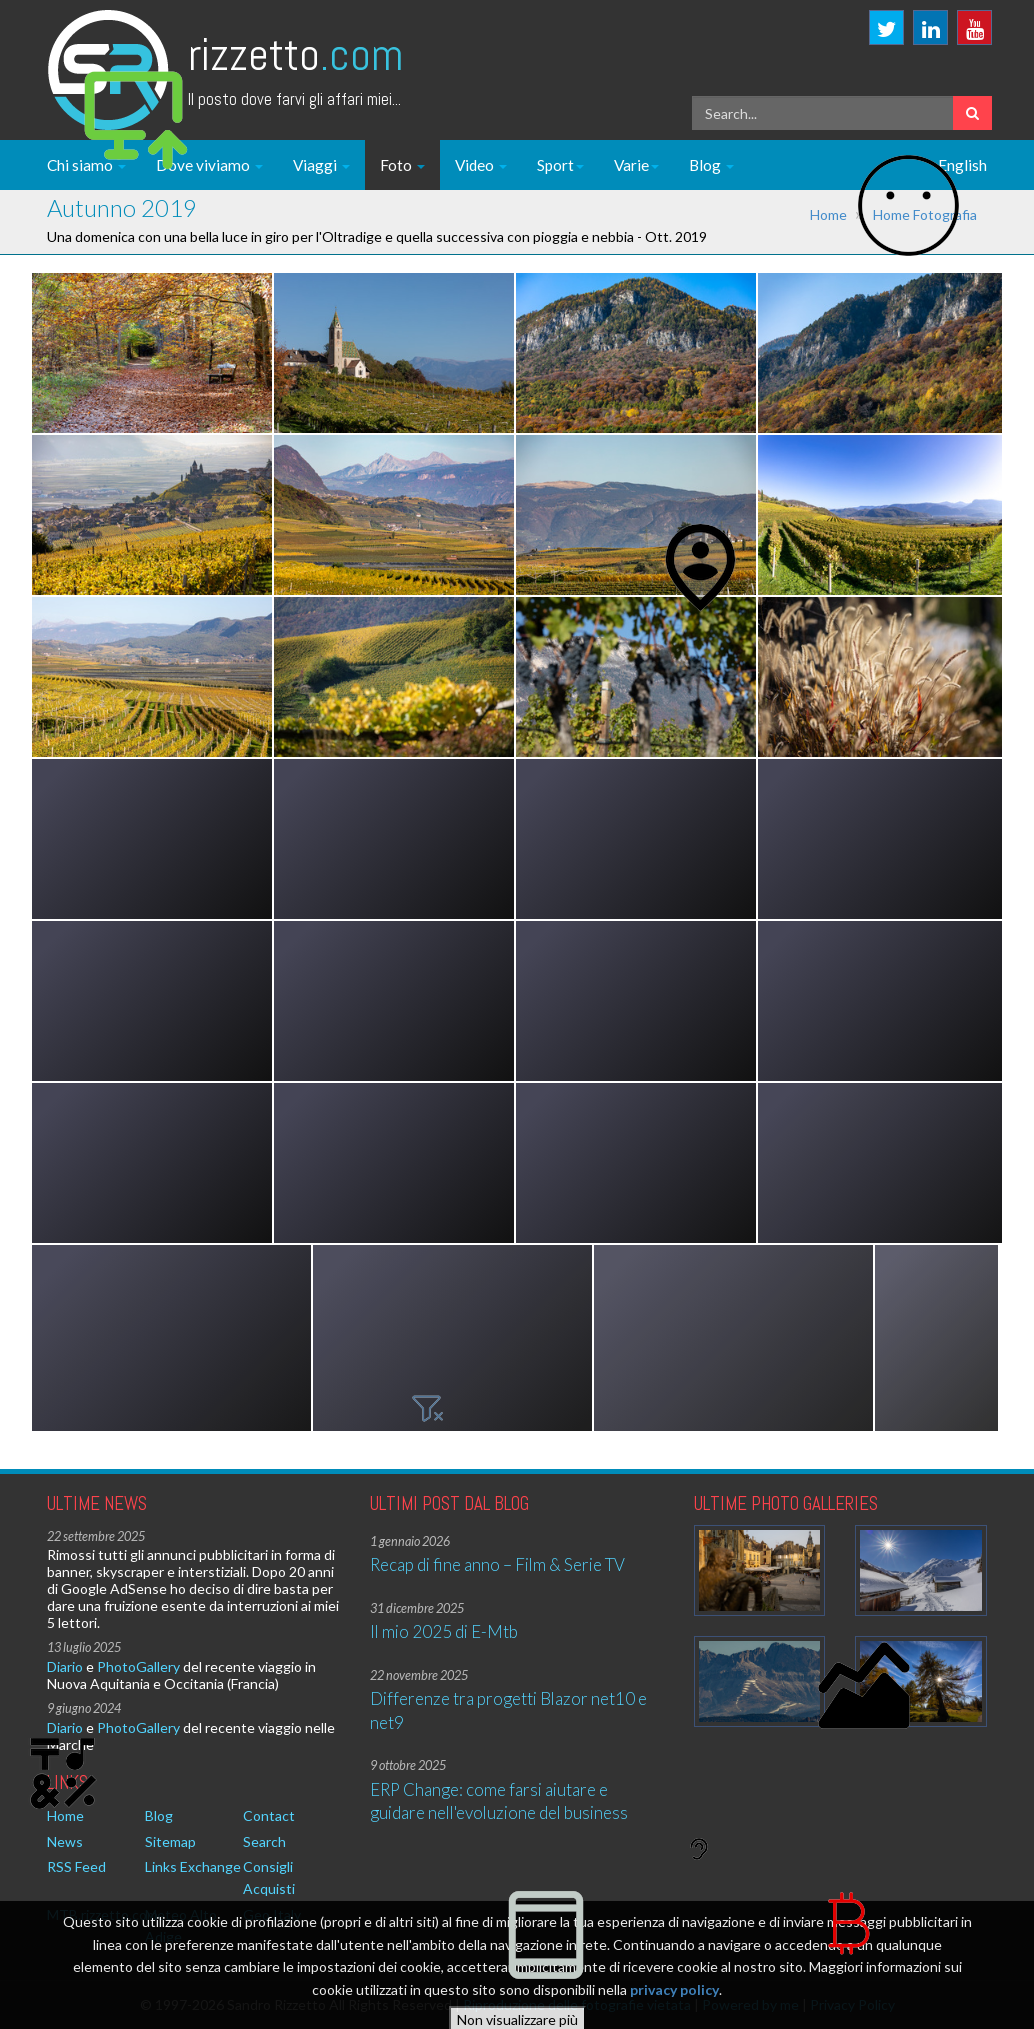 The height and width of the screenshot is (2029, 1034). I want to click on view a person's location on the map, so click(700, 567).